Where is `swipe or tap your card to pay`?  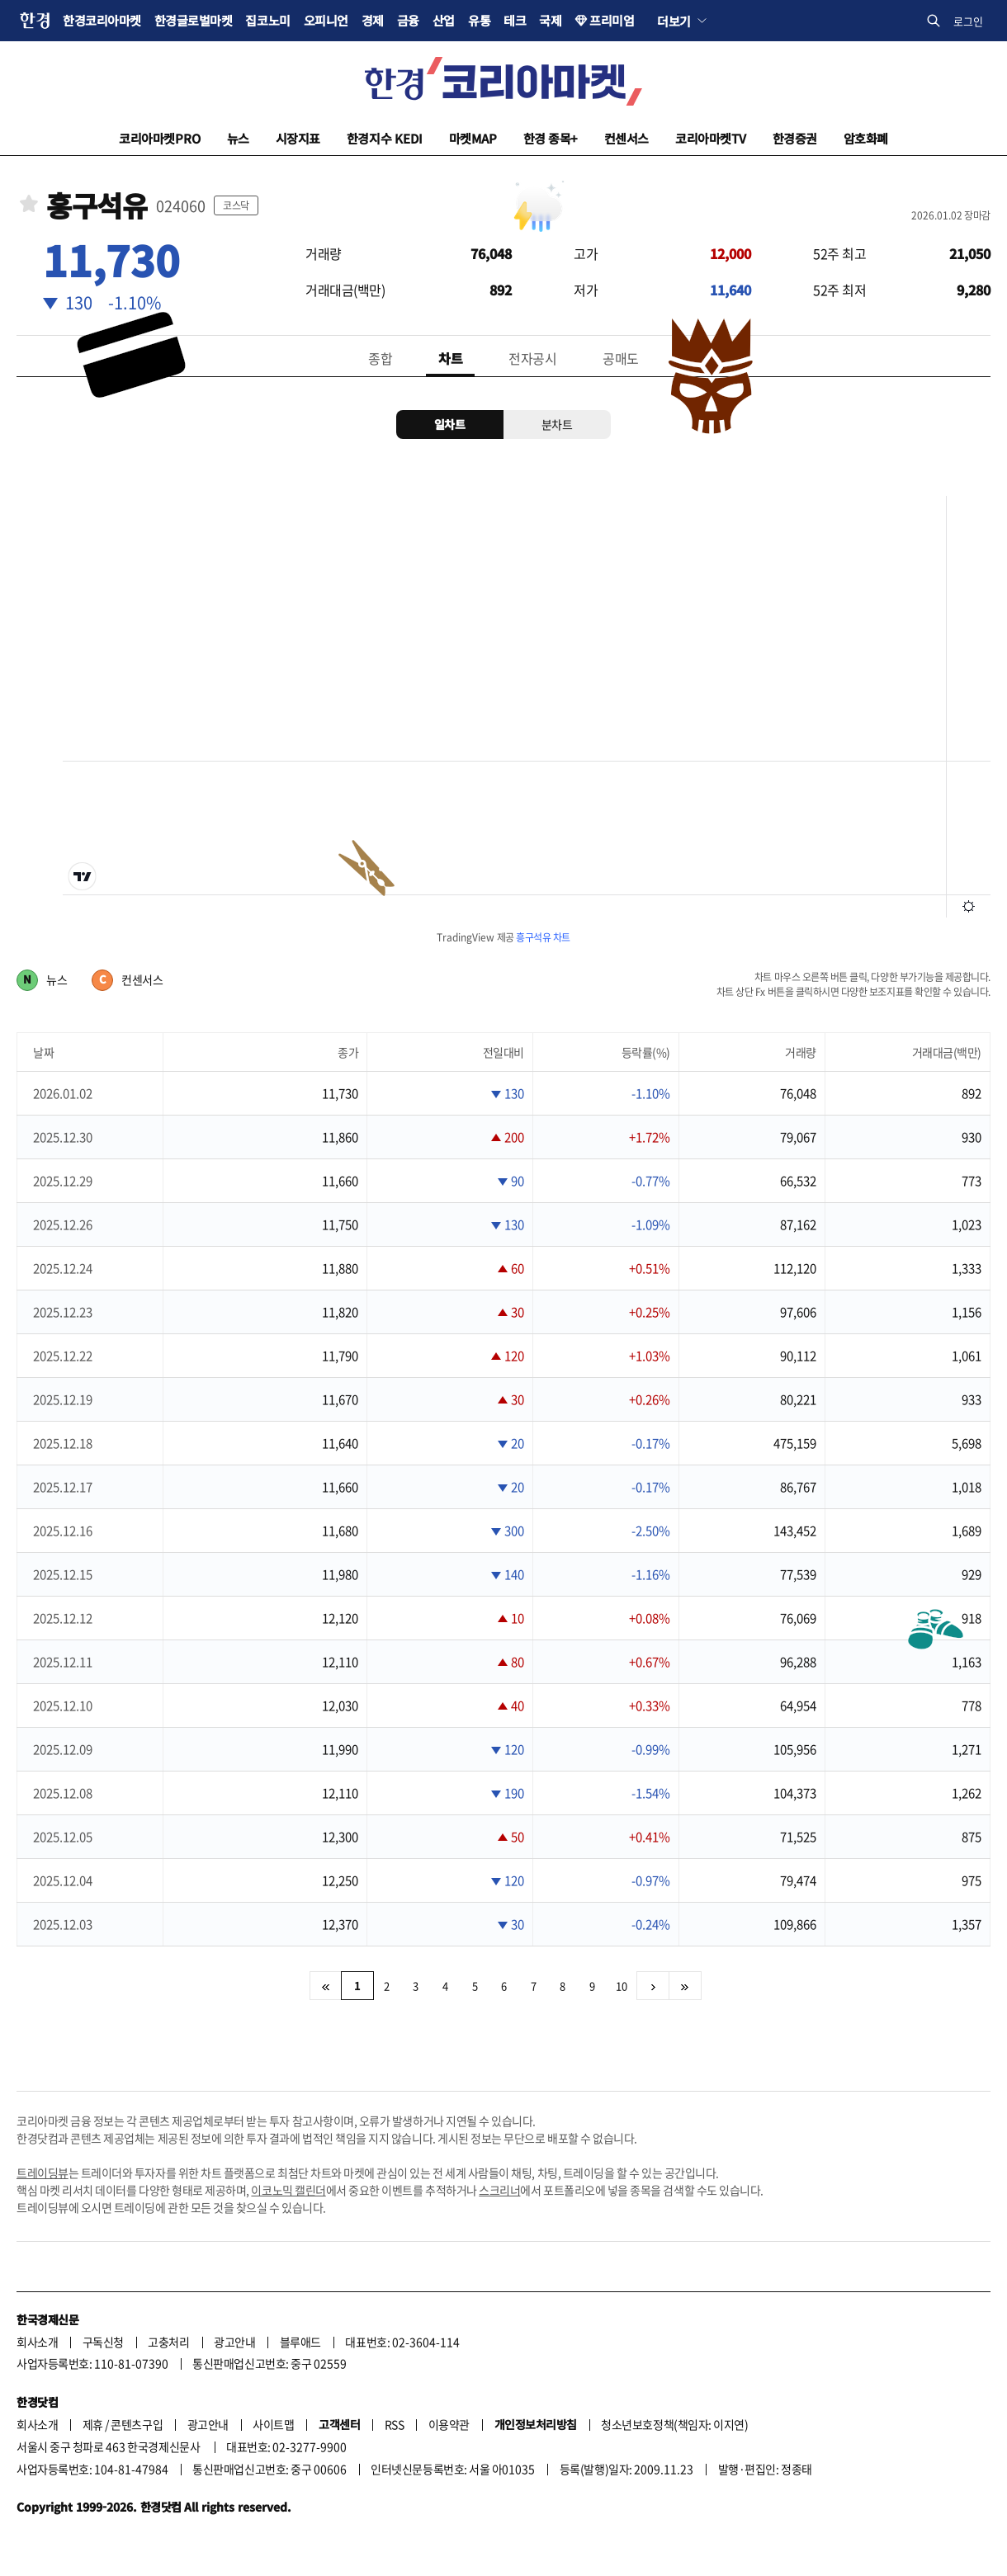 swipe or tap your card to pay is located at coordinates (131, 355).